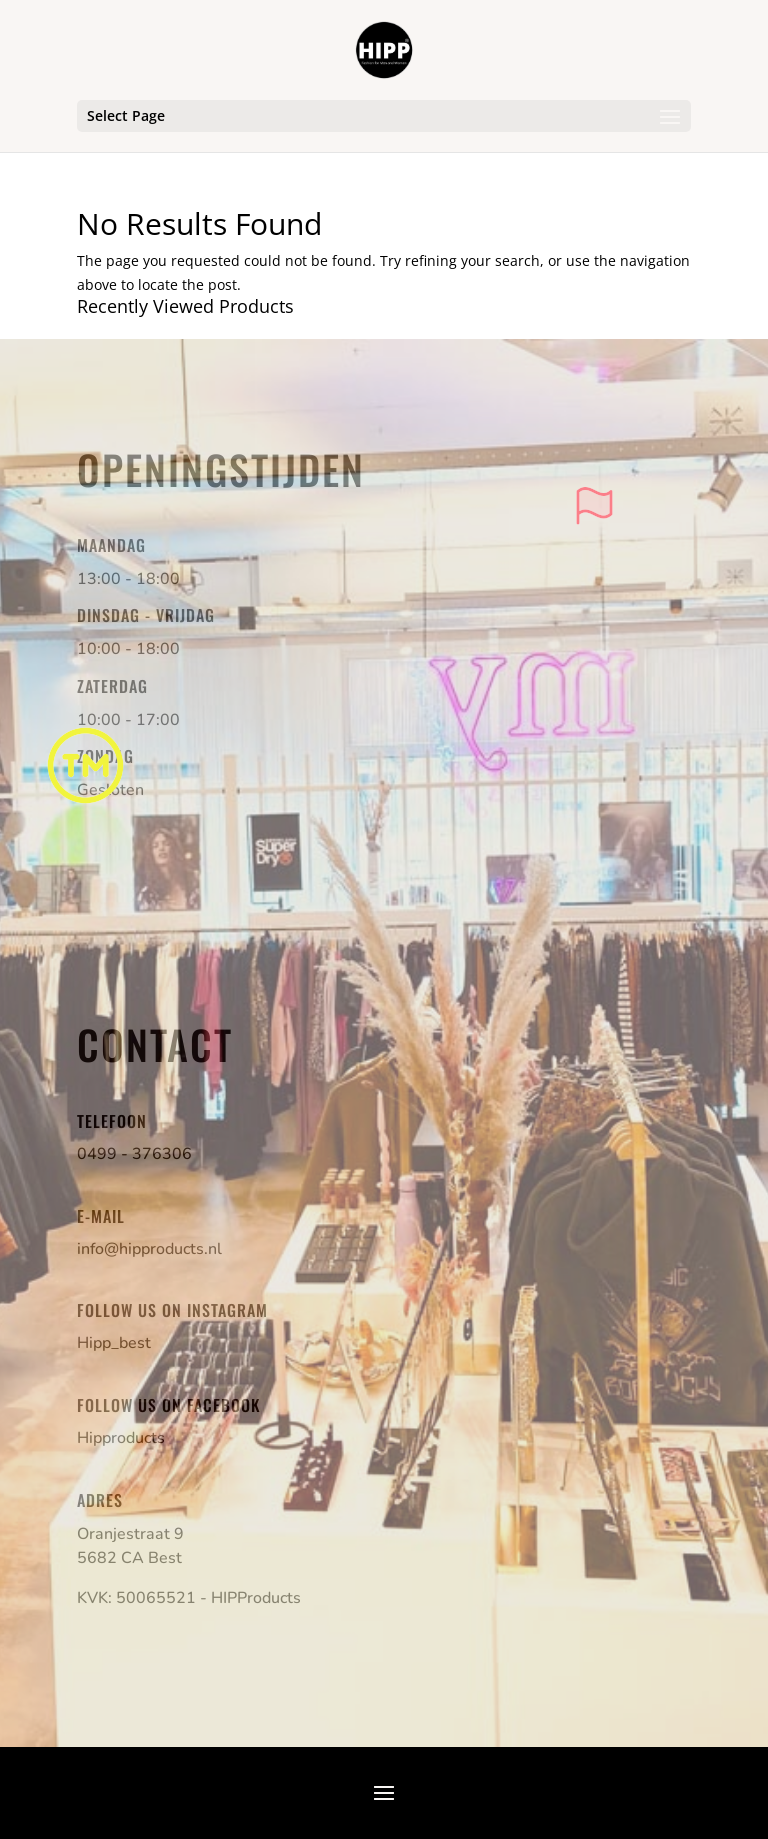 The height and width of the screenshot is (1839, 768). Describe the element at coordinates (85, 765) in the screenshot. I see `indicates trademarked content or brand` at that location.